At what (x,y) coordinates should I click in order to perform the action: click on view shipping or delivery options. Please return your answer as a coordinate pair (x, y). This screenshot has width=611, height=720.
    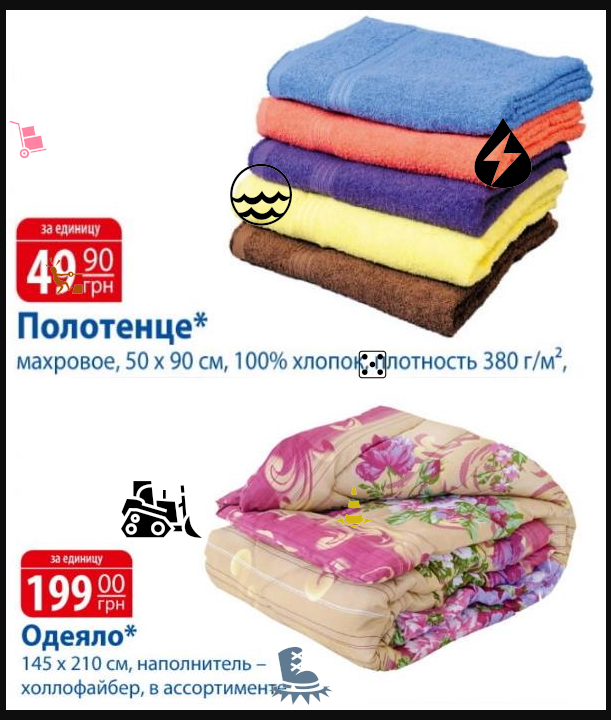
    Looking at the image, I should click on (29, 138).